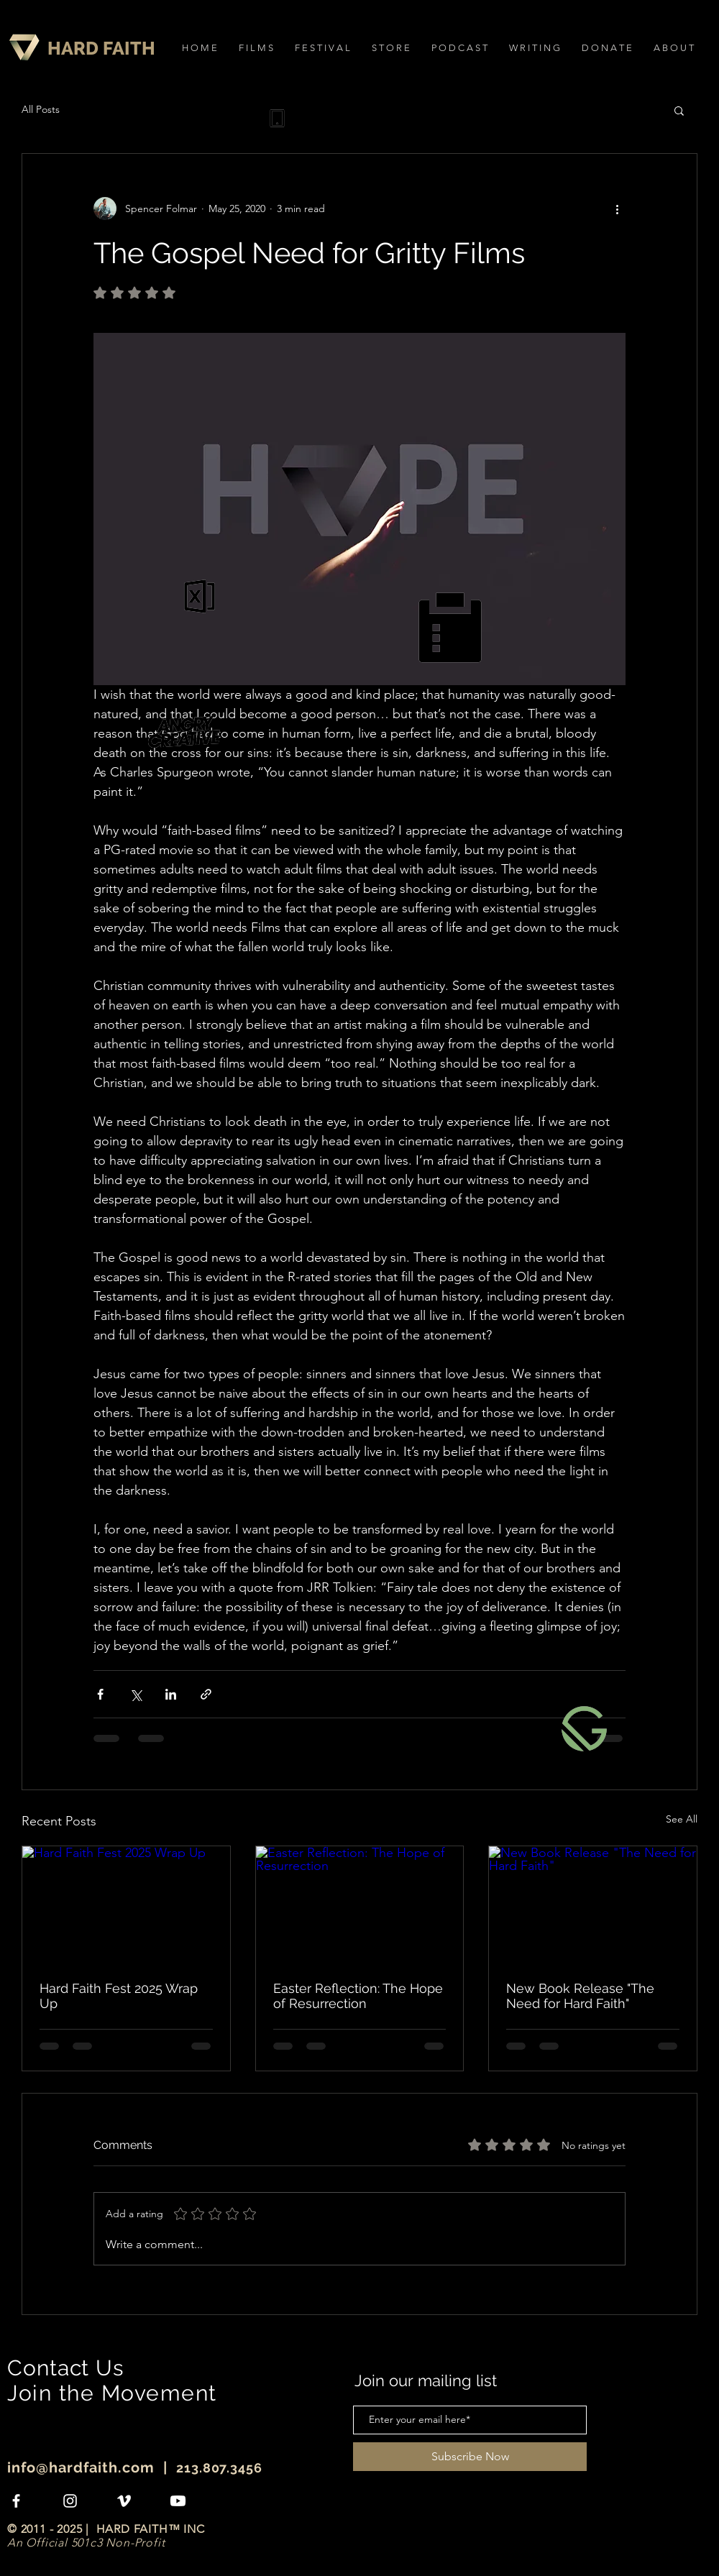 The height and width of the screenshot is (2576, 719). What do you see at coordinates (199, 596) in the screenshot?
I see `open an excel spreadsheet file` at bounding box center [199, 596].